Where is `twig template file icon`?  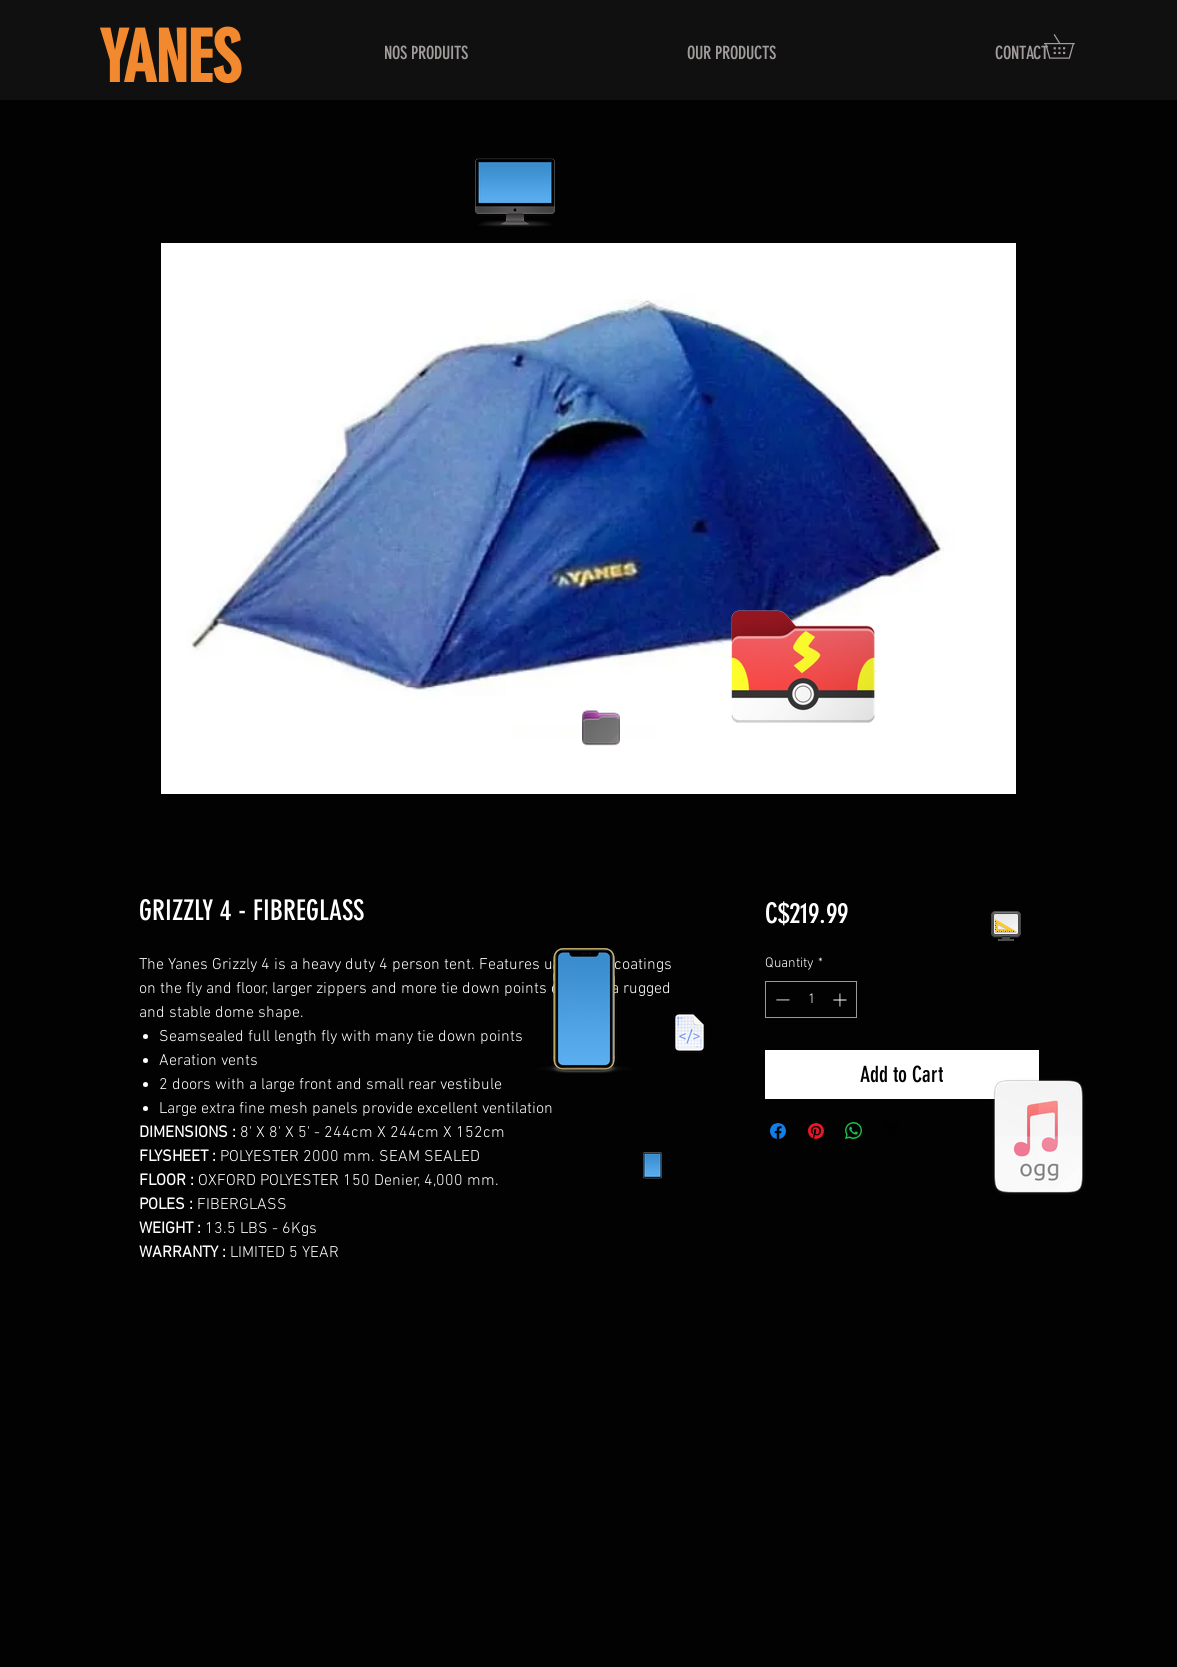
twig template file icon is located at coordinates (689, 1032).